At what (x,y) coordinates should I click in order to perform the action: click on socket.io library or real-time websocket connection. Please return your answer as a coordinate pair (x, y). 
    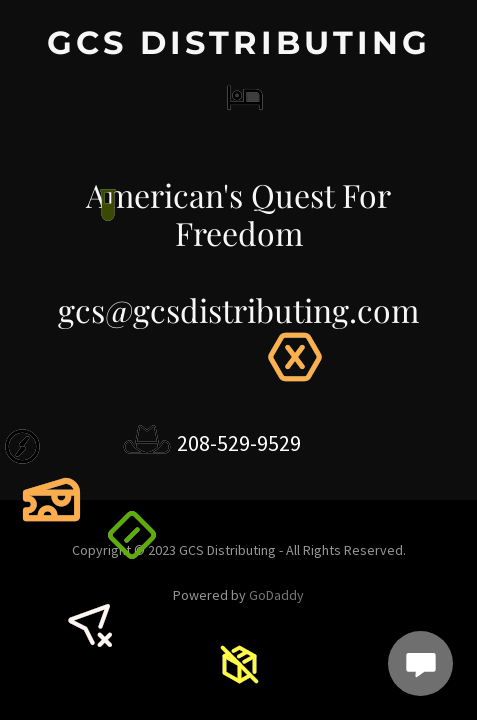
    Looking at the image, I should click on (22, 446).